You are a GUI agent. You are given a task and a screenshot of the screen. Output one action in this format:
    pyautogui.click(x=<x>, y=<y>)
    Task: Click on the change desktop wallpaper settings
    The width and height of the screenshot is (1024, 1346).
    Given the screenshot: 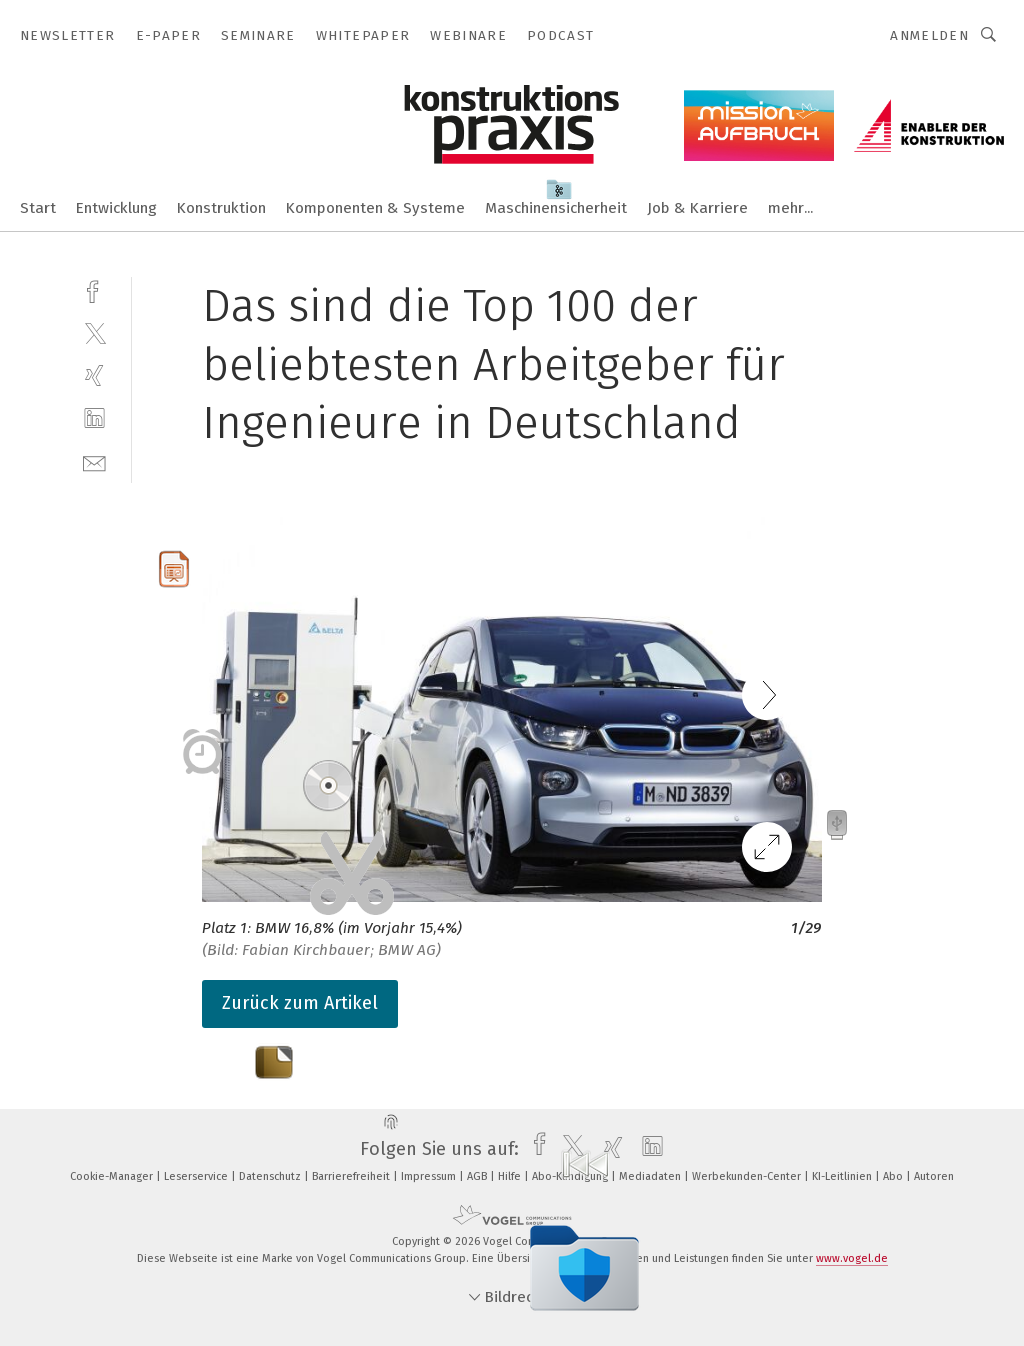 What is the action you would take?
    pyautogui.click(x=274, y=1061)
    